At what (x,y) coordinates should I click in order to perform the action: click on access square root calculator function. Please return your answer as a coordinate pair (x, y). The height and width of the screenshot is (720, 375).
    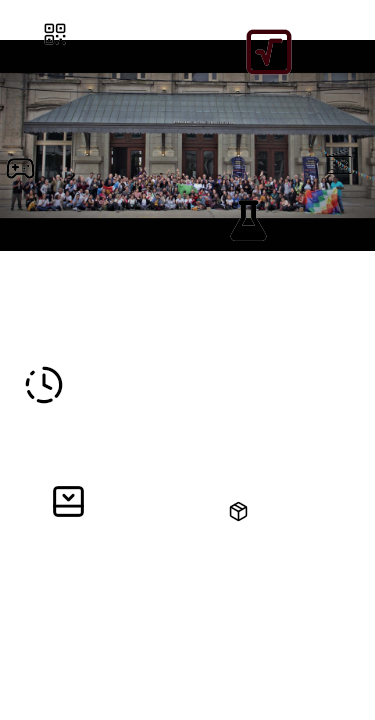
    Looking at the image, I should click on (269, 52).